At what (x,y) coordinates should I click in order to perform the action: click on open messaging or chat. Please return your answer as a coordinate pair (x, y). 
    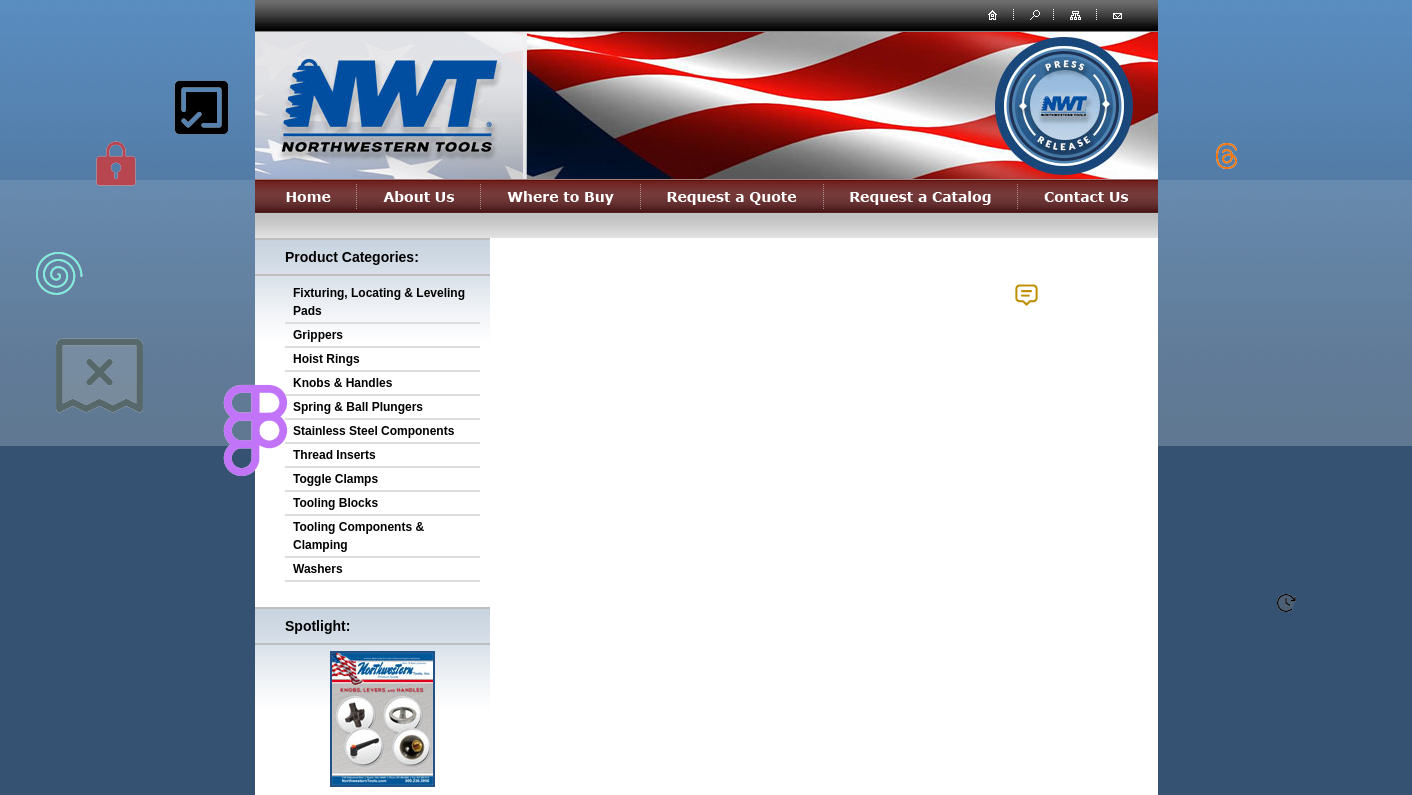
    Looking at the image, I should click on (1026, 294).